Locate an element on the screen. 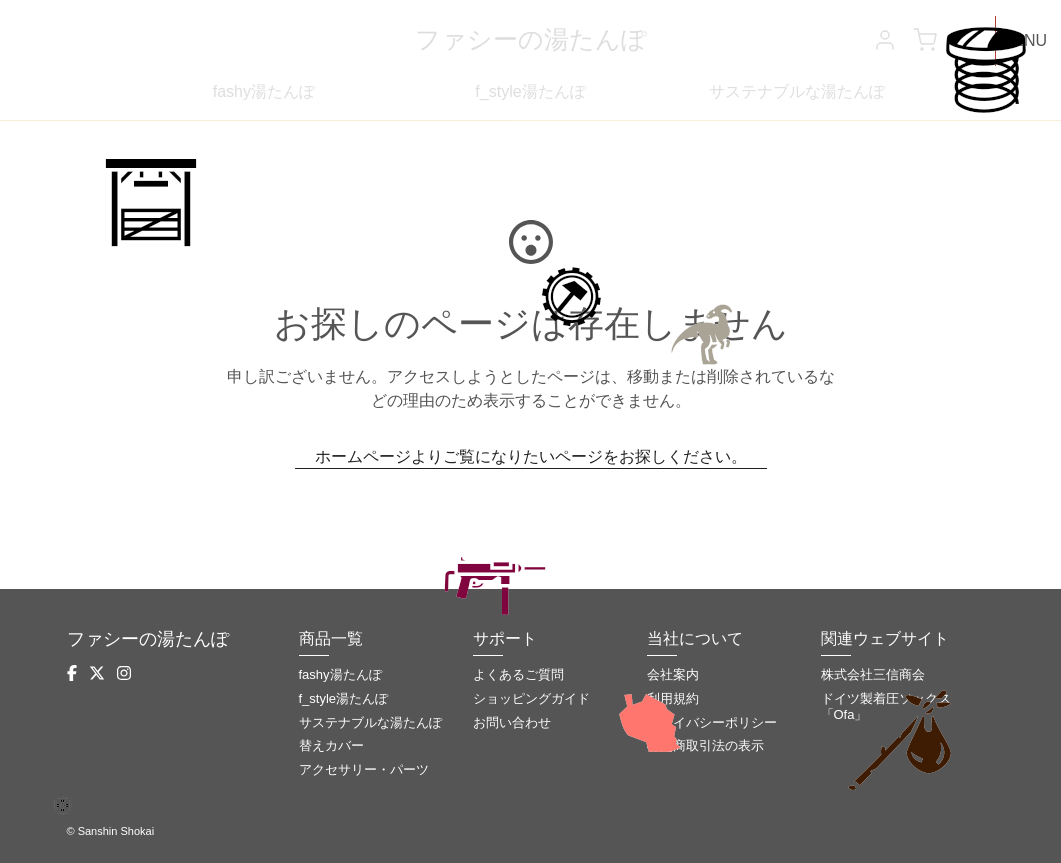 The height and width of the screenshot is (863, 1061). access ranch or farm management features is located at coordinates (151, 201).